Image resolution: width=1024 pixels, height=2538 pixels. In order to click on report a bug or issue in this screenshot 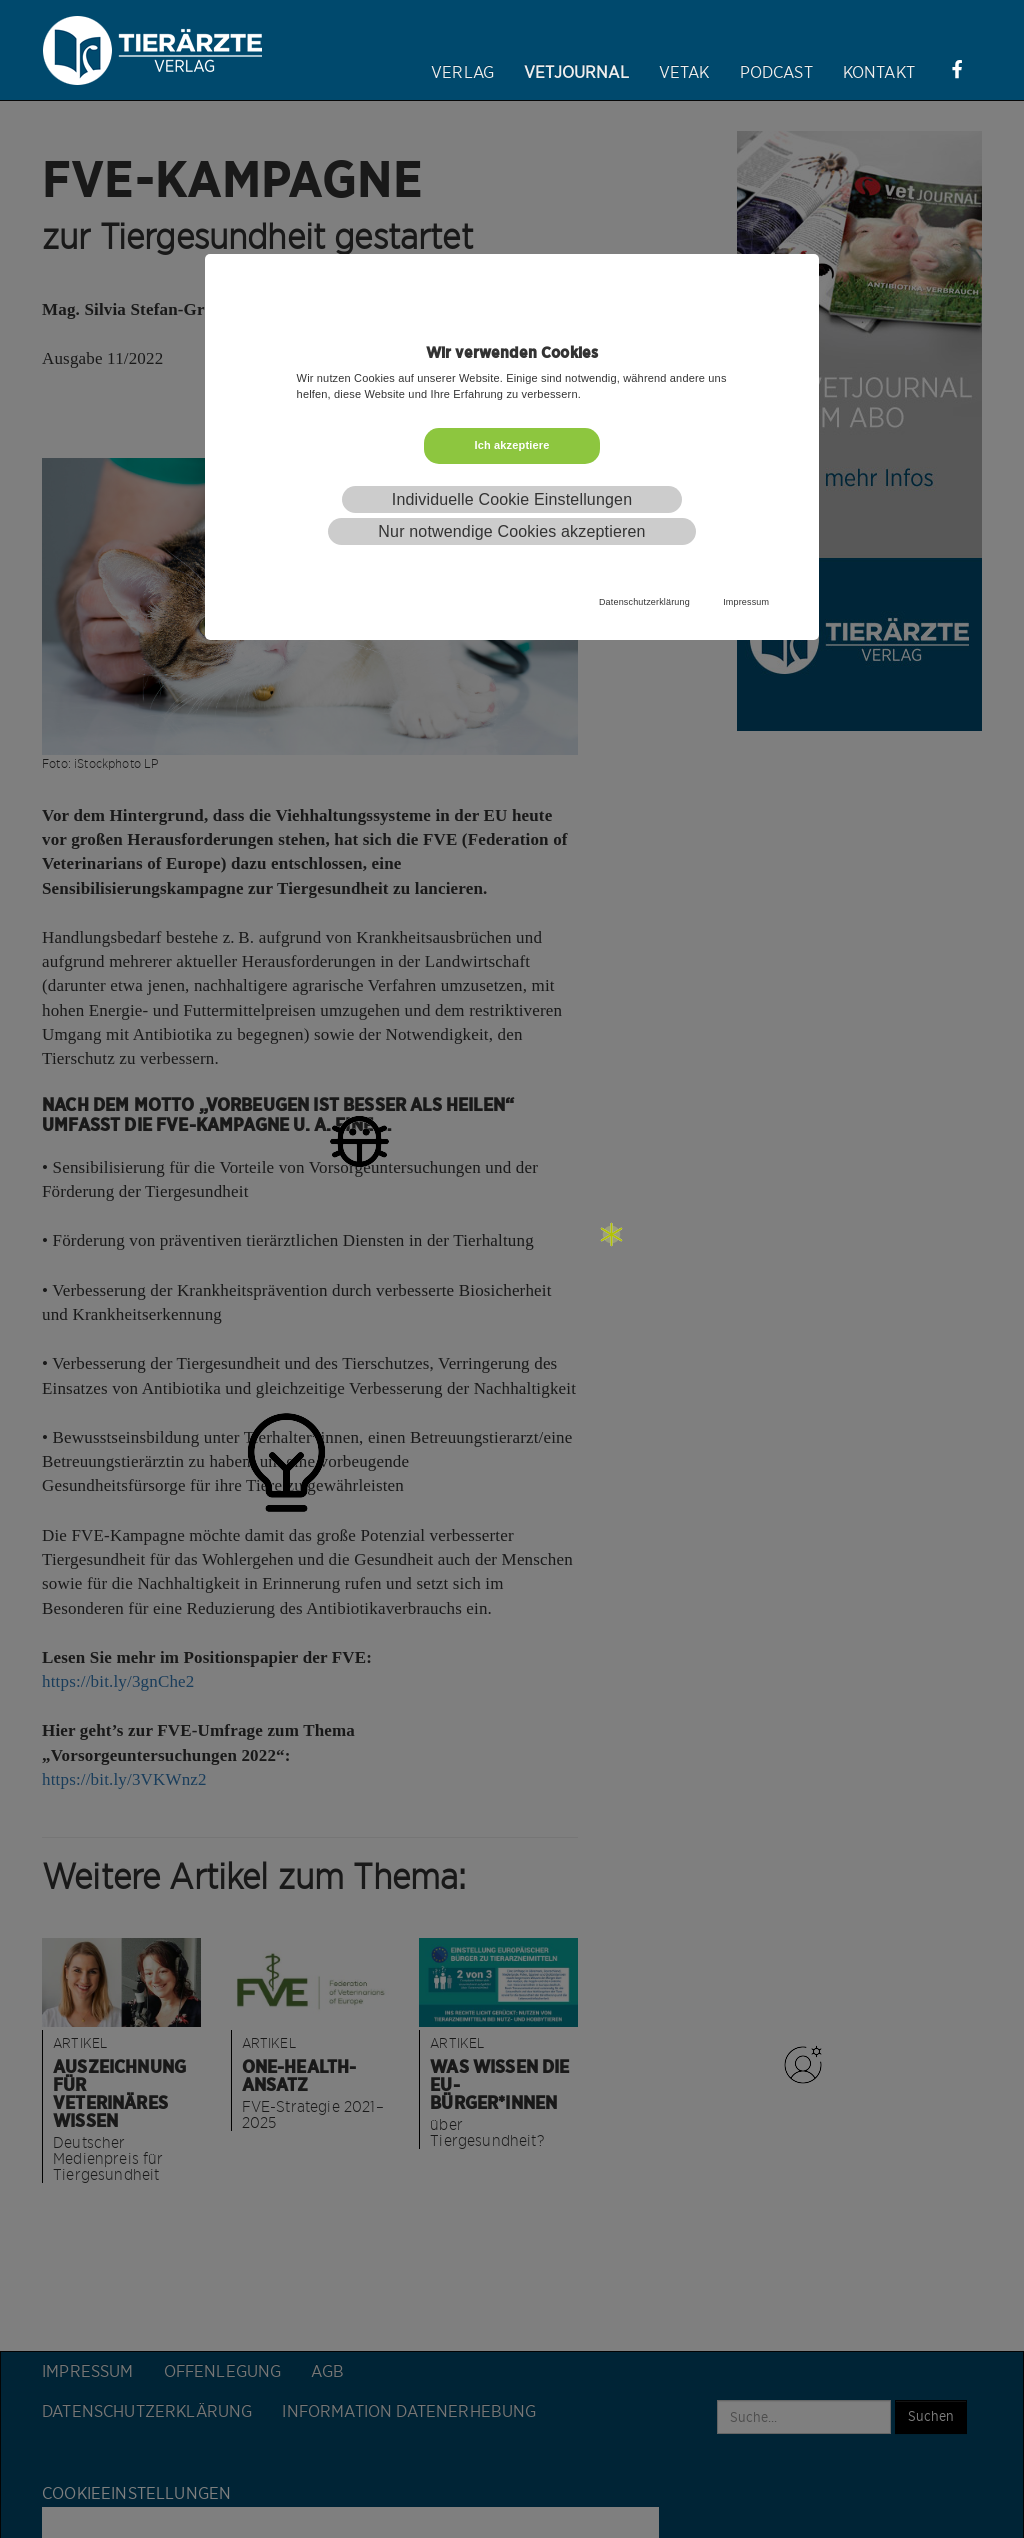, I will do `click(359, 1141)`.